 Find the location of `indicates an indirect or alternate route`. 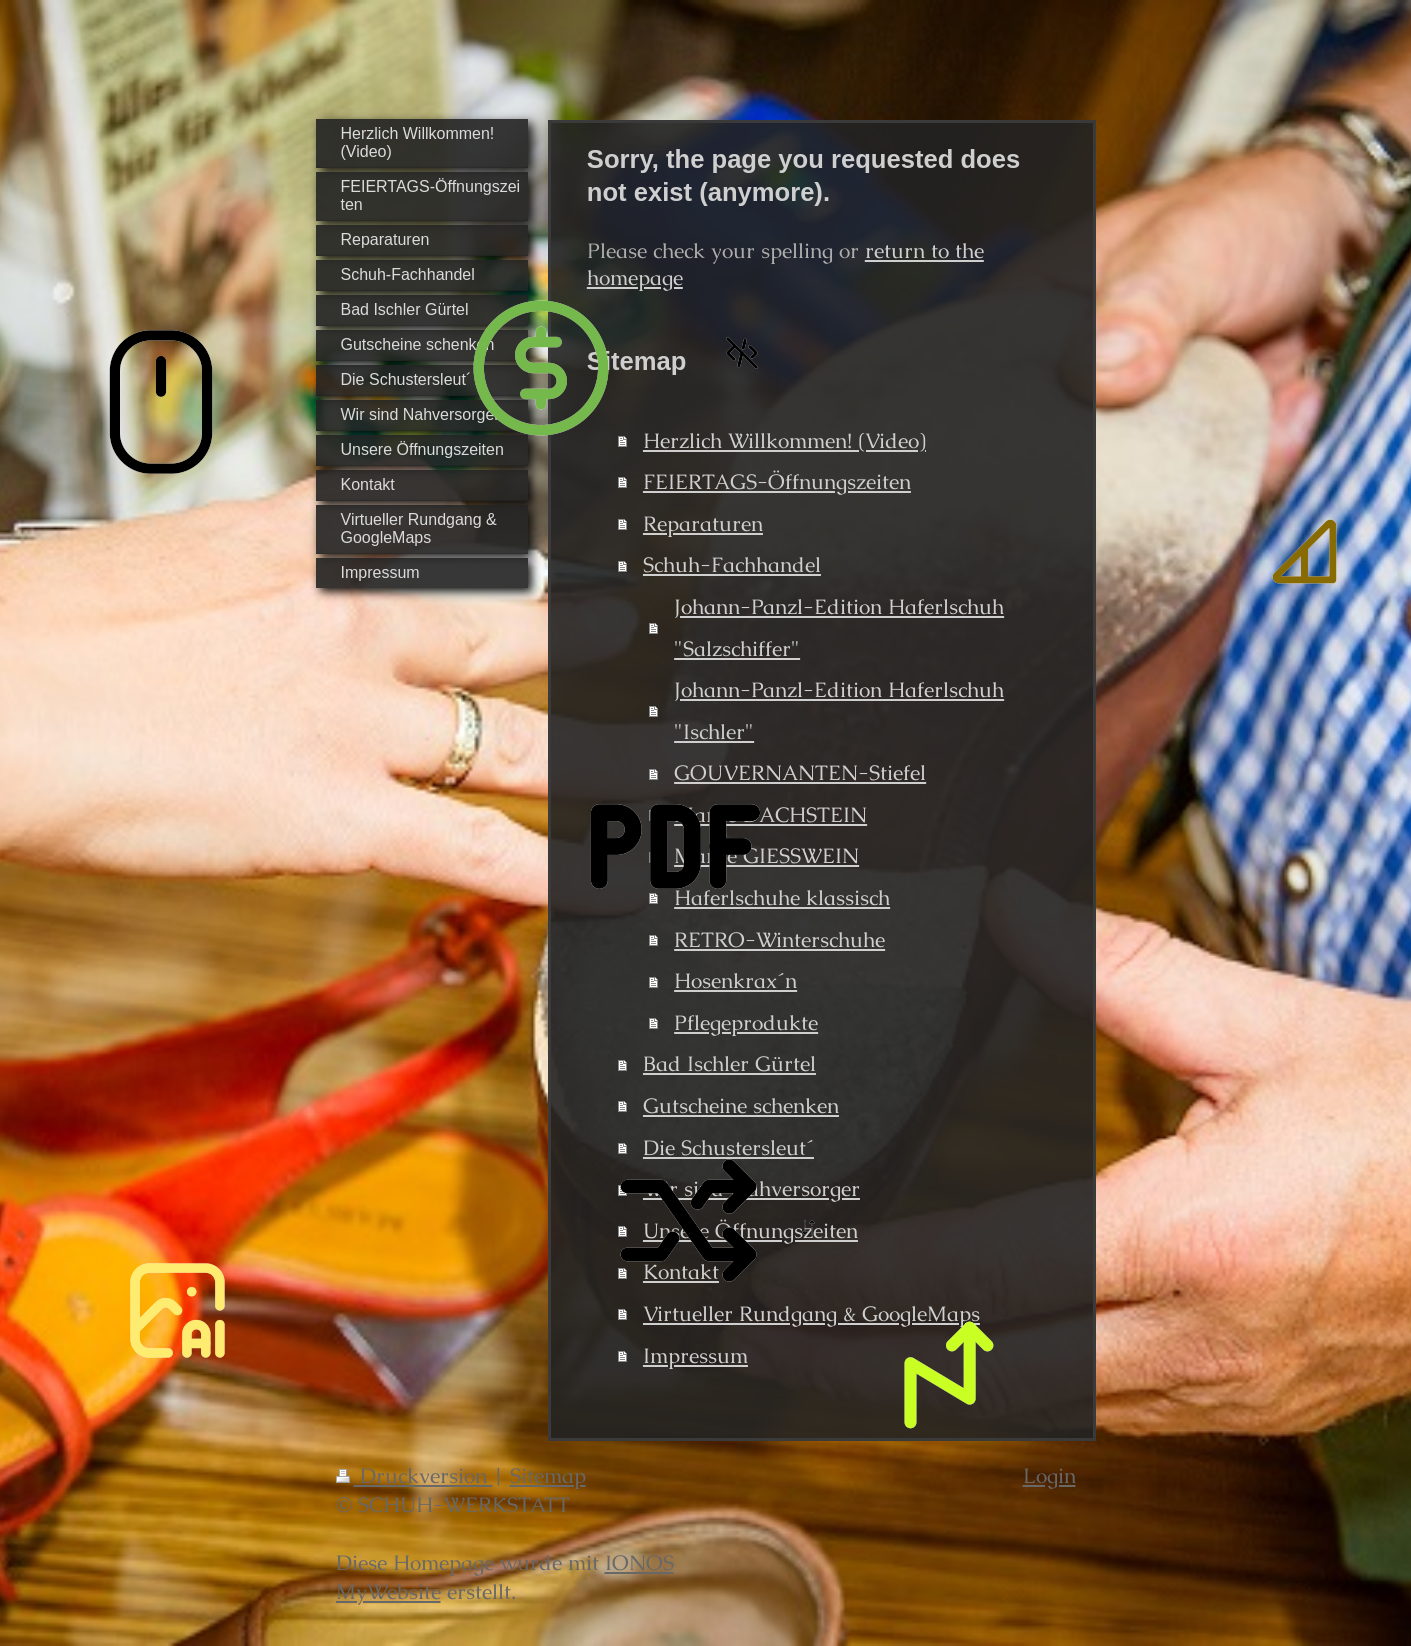

indicates an indirect or alternate route is located at coordinates (946, 1375).